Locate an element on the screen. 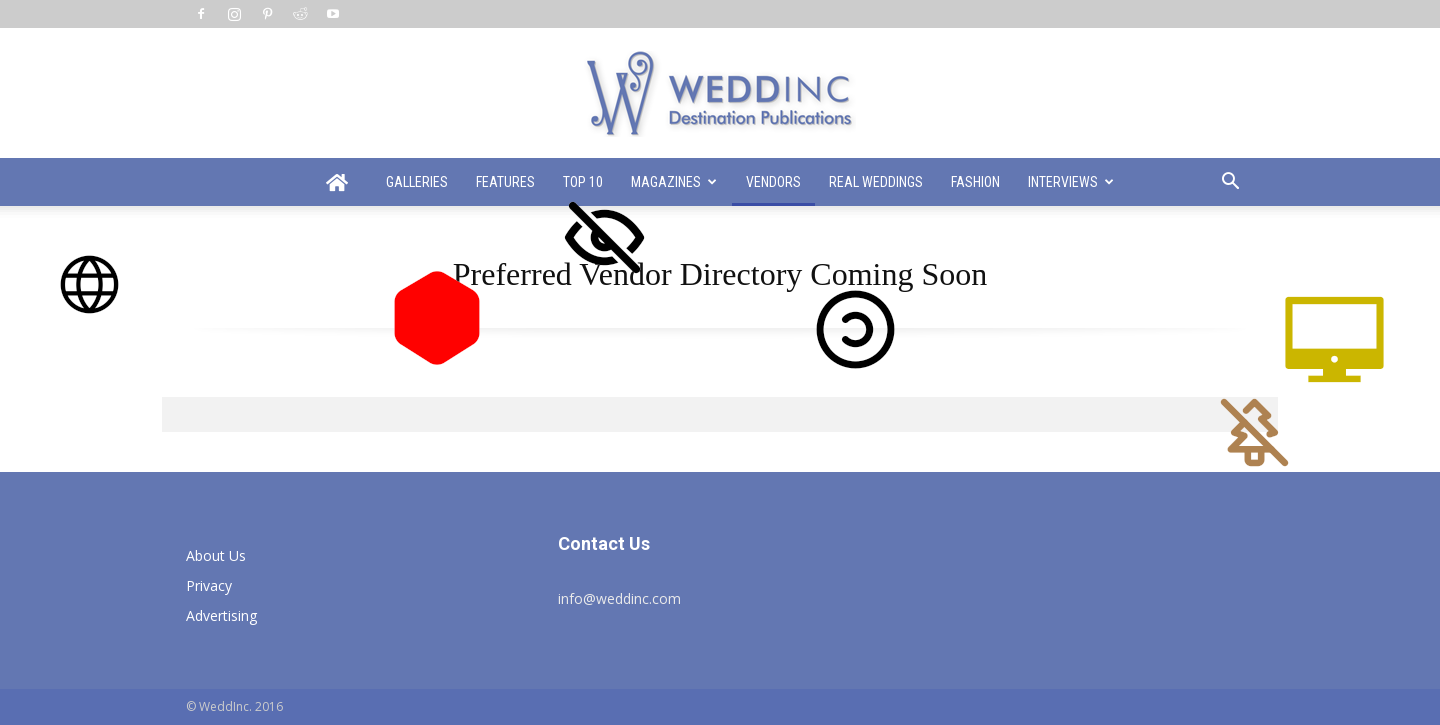 The image size is (1440, 725). switch to desktop view is located at coordinates (1334, 339).